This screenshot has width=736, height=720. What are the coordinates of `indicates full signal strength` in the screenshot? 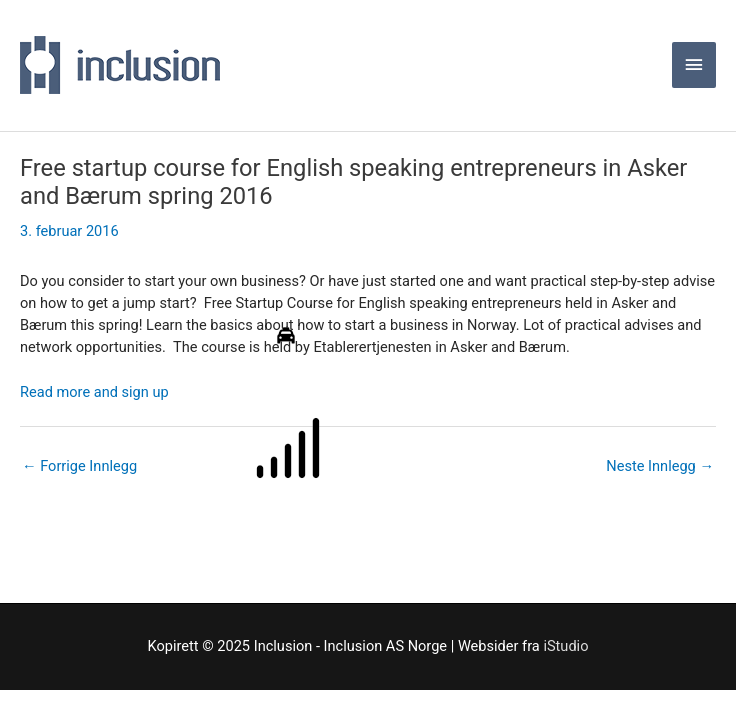 It's located at (288, 448).